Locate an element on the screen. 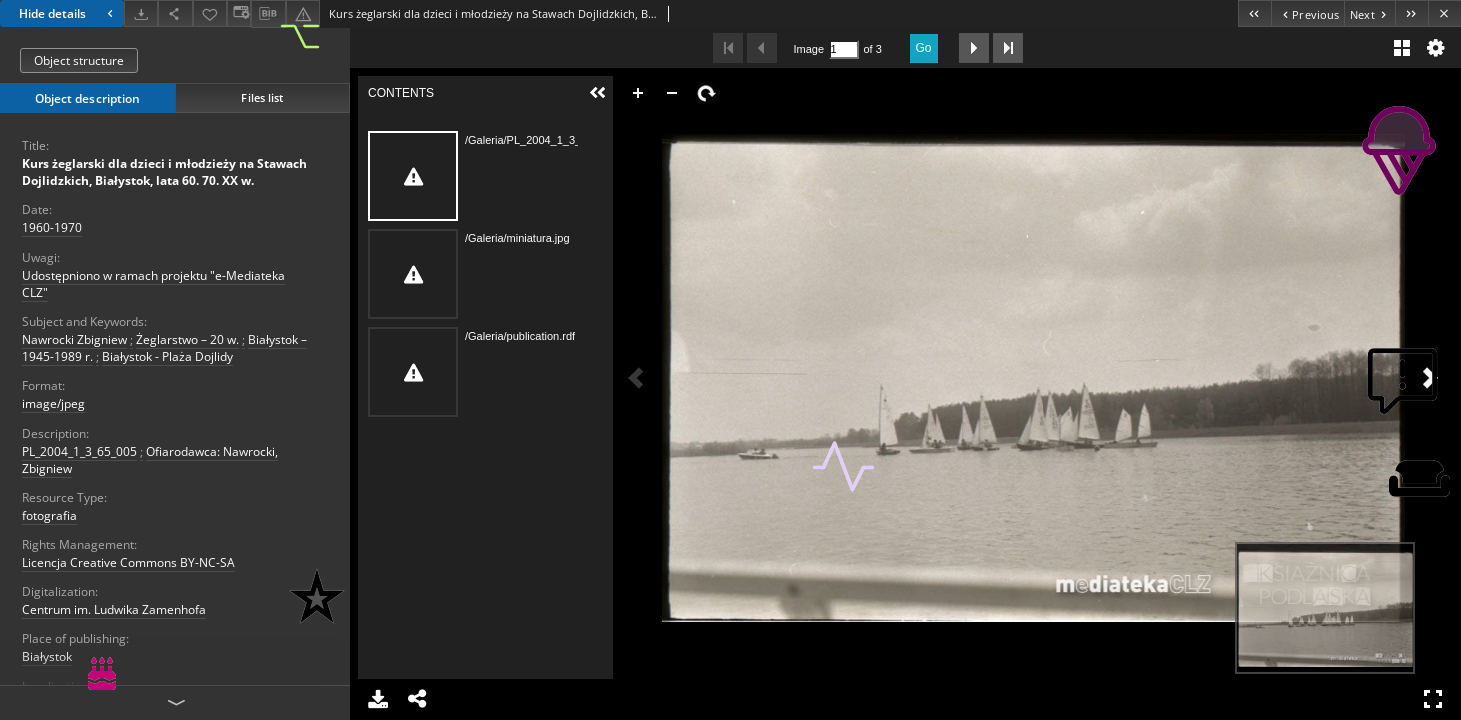 The height and width of the screenshot is (720, 1461). browse dessert or ice cream options is located at coordinates (1399, 149).